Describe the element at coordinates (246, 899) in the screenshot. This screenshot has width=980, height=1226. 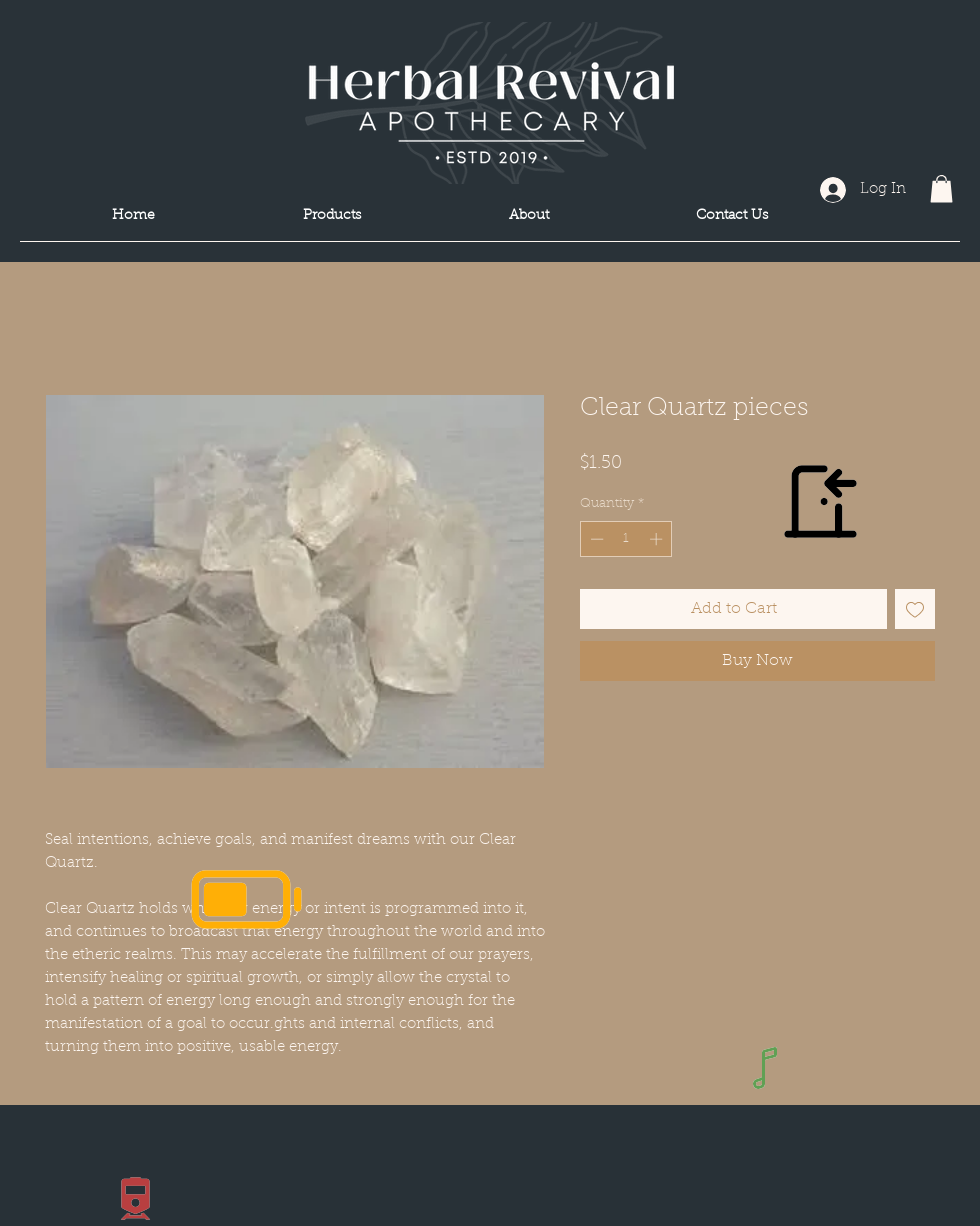
I see `indicates battery at 50% charge level` at that location.